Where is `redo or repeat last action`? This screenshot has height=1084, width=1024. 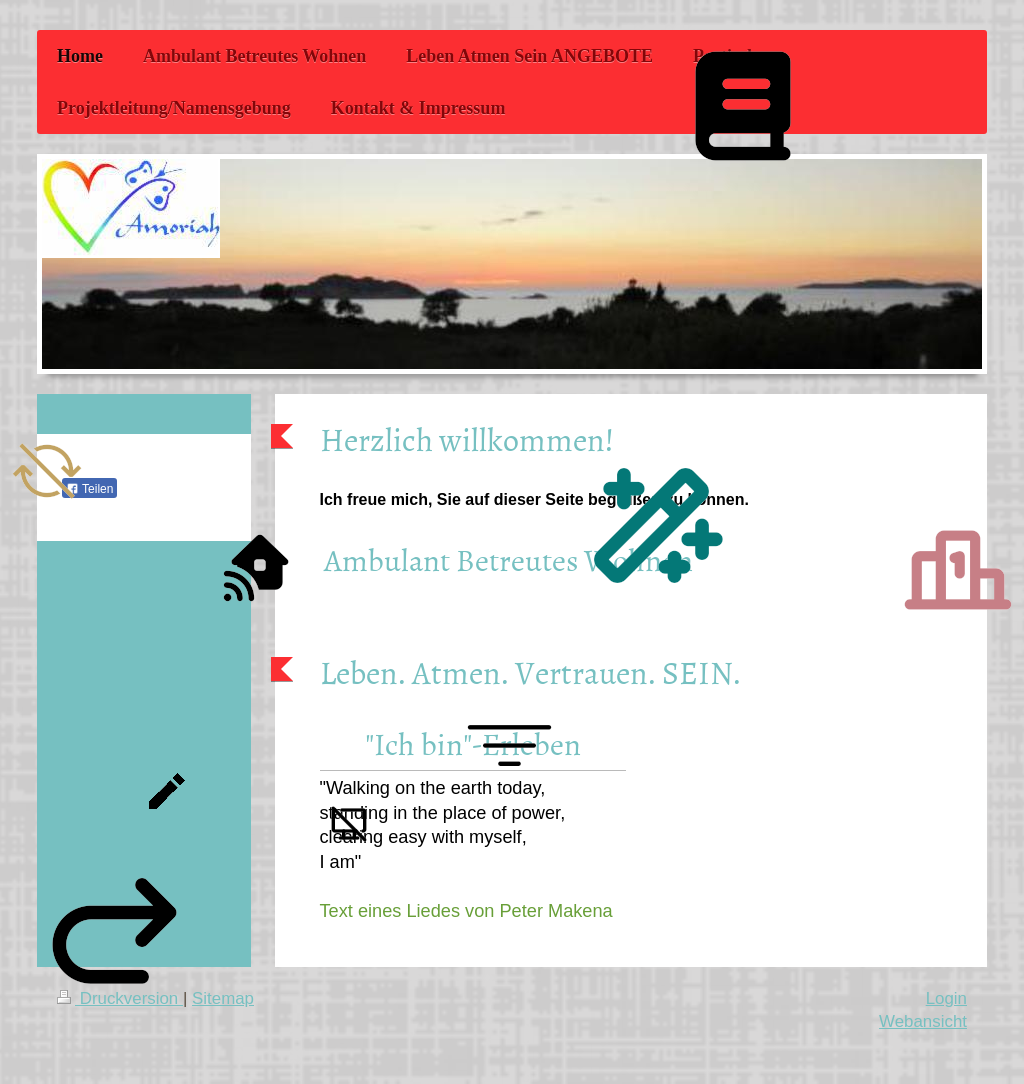 redo or repeat last action is located at coordinates (114, 935).